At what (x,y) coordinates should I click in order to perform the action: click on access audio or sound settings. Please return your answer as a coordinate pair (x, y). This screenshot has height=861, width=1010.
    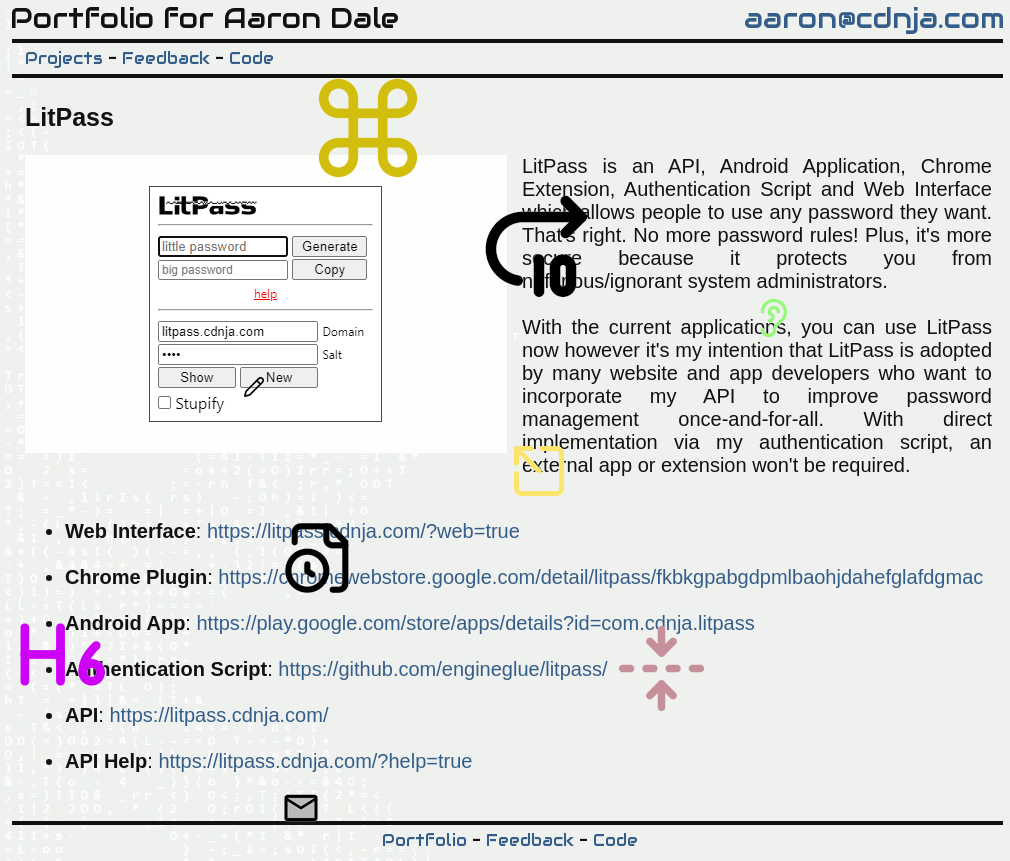
    Looking at the image, I should click on (773, 318).